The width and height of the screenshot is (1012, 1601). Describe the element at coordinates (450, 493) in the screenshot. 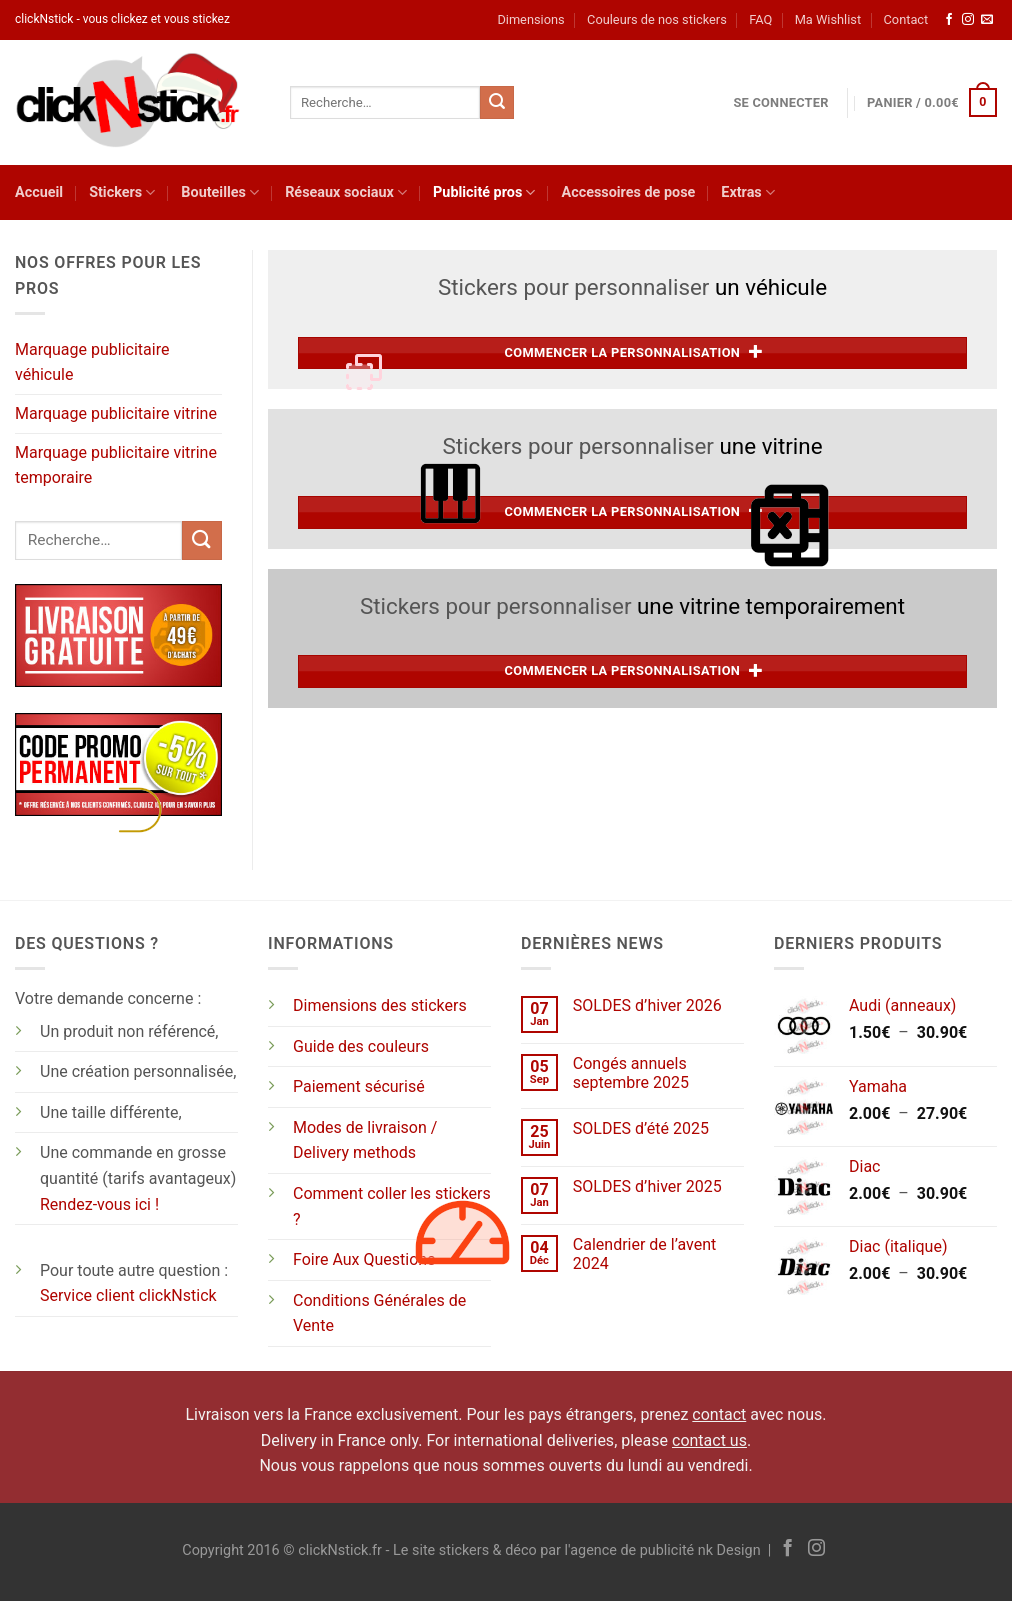

I see `open music or piano app` at that location.